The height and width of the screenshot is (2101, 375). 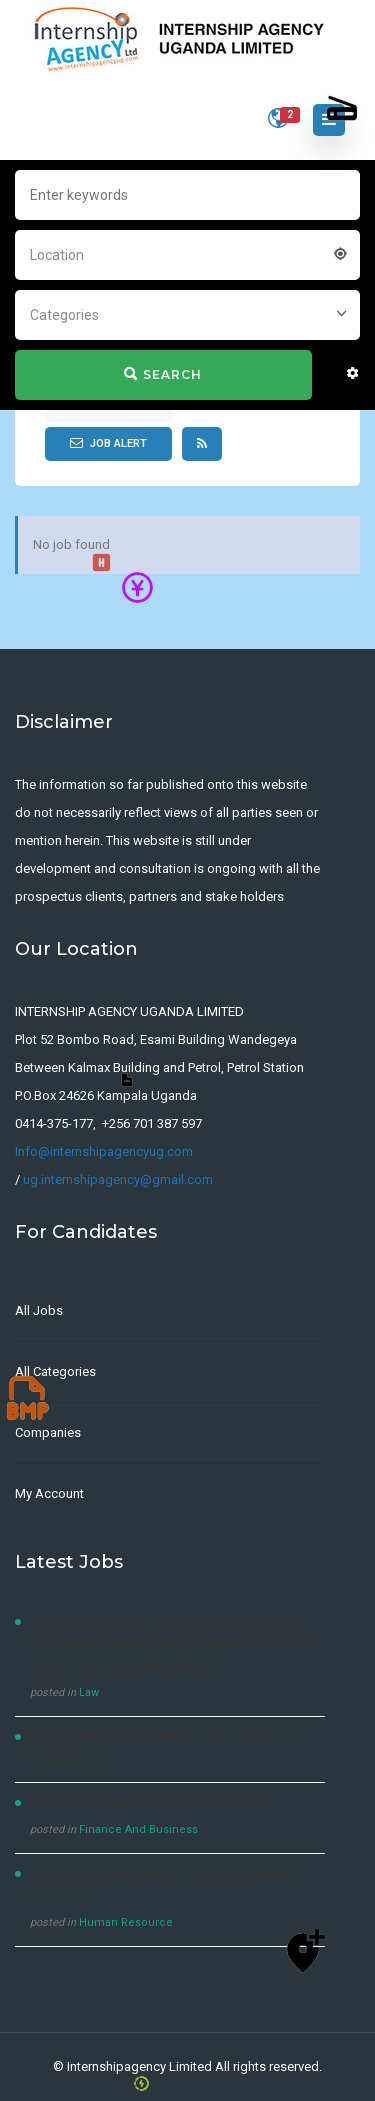 I want to click on add a new location pin to the map, so click(x=303, y=1951).